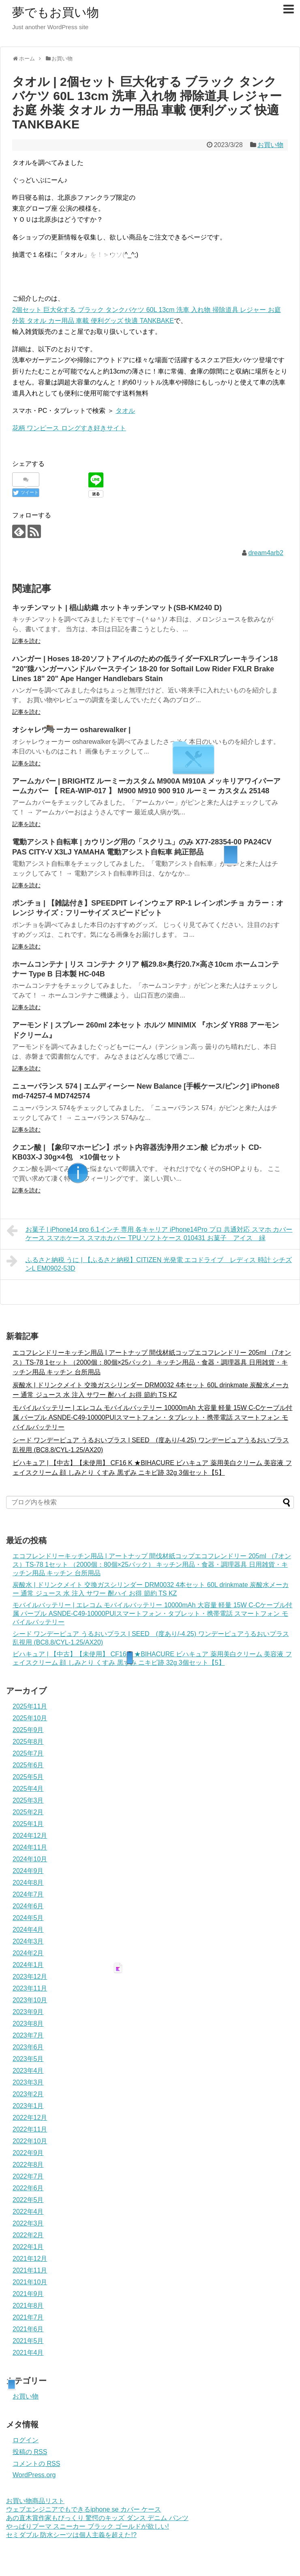 The image size is (300, 2576). I want to click on indicates a kotlin source code file, so click(118, 1968).